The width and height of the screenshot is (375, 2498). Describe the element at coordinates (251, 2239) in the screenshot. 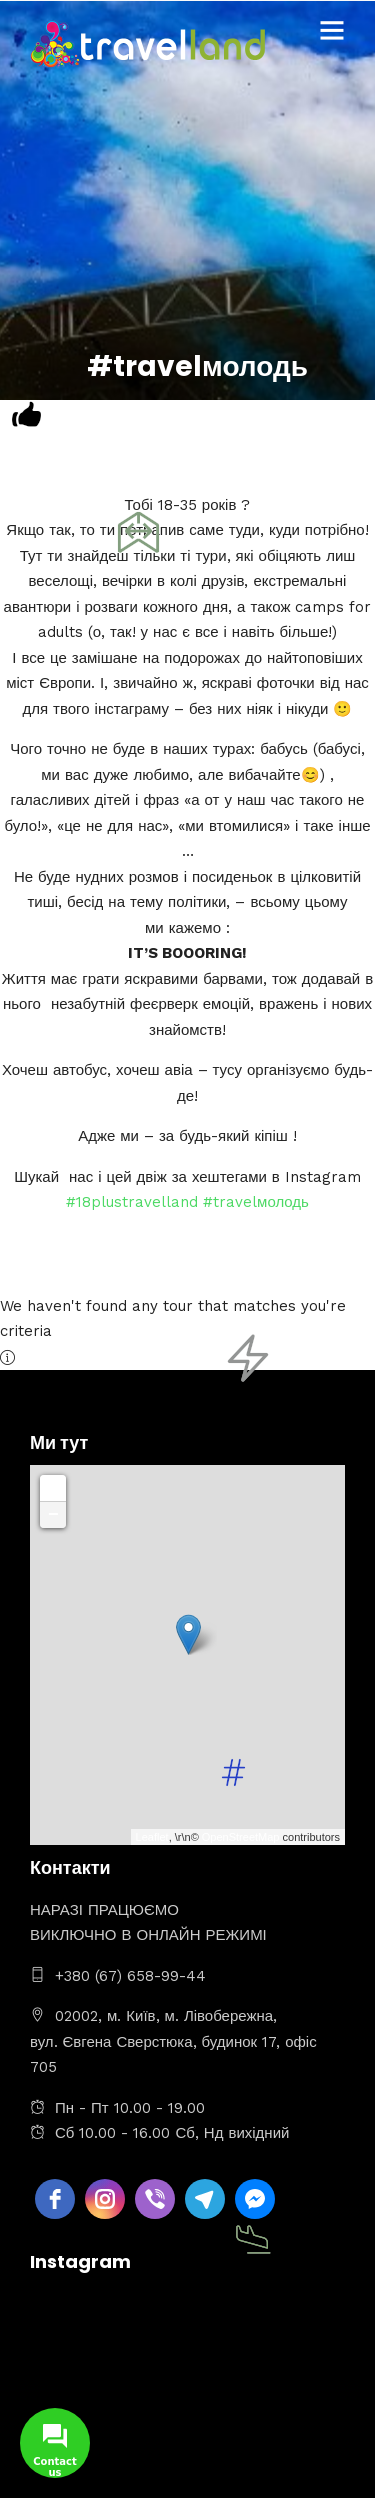

I see `indicates flight arrival or landing status` at that location.